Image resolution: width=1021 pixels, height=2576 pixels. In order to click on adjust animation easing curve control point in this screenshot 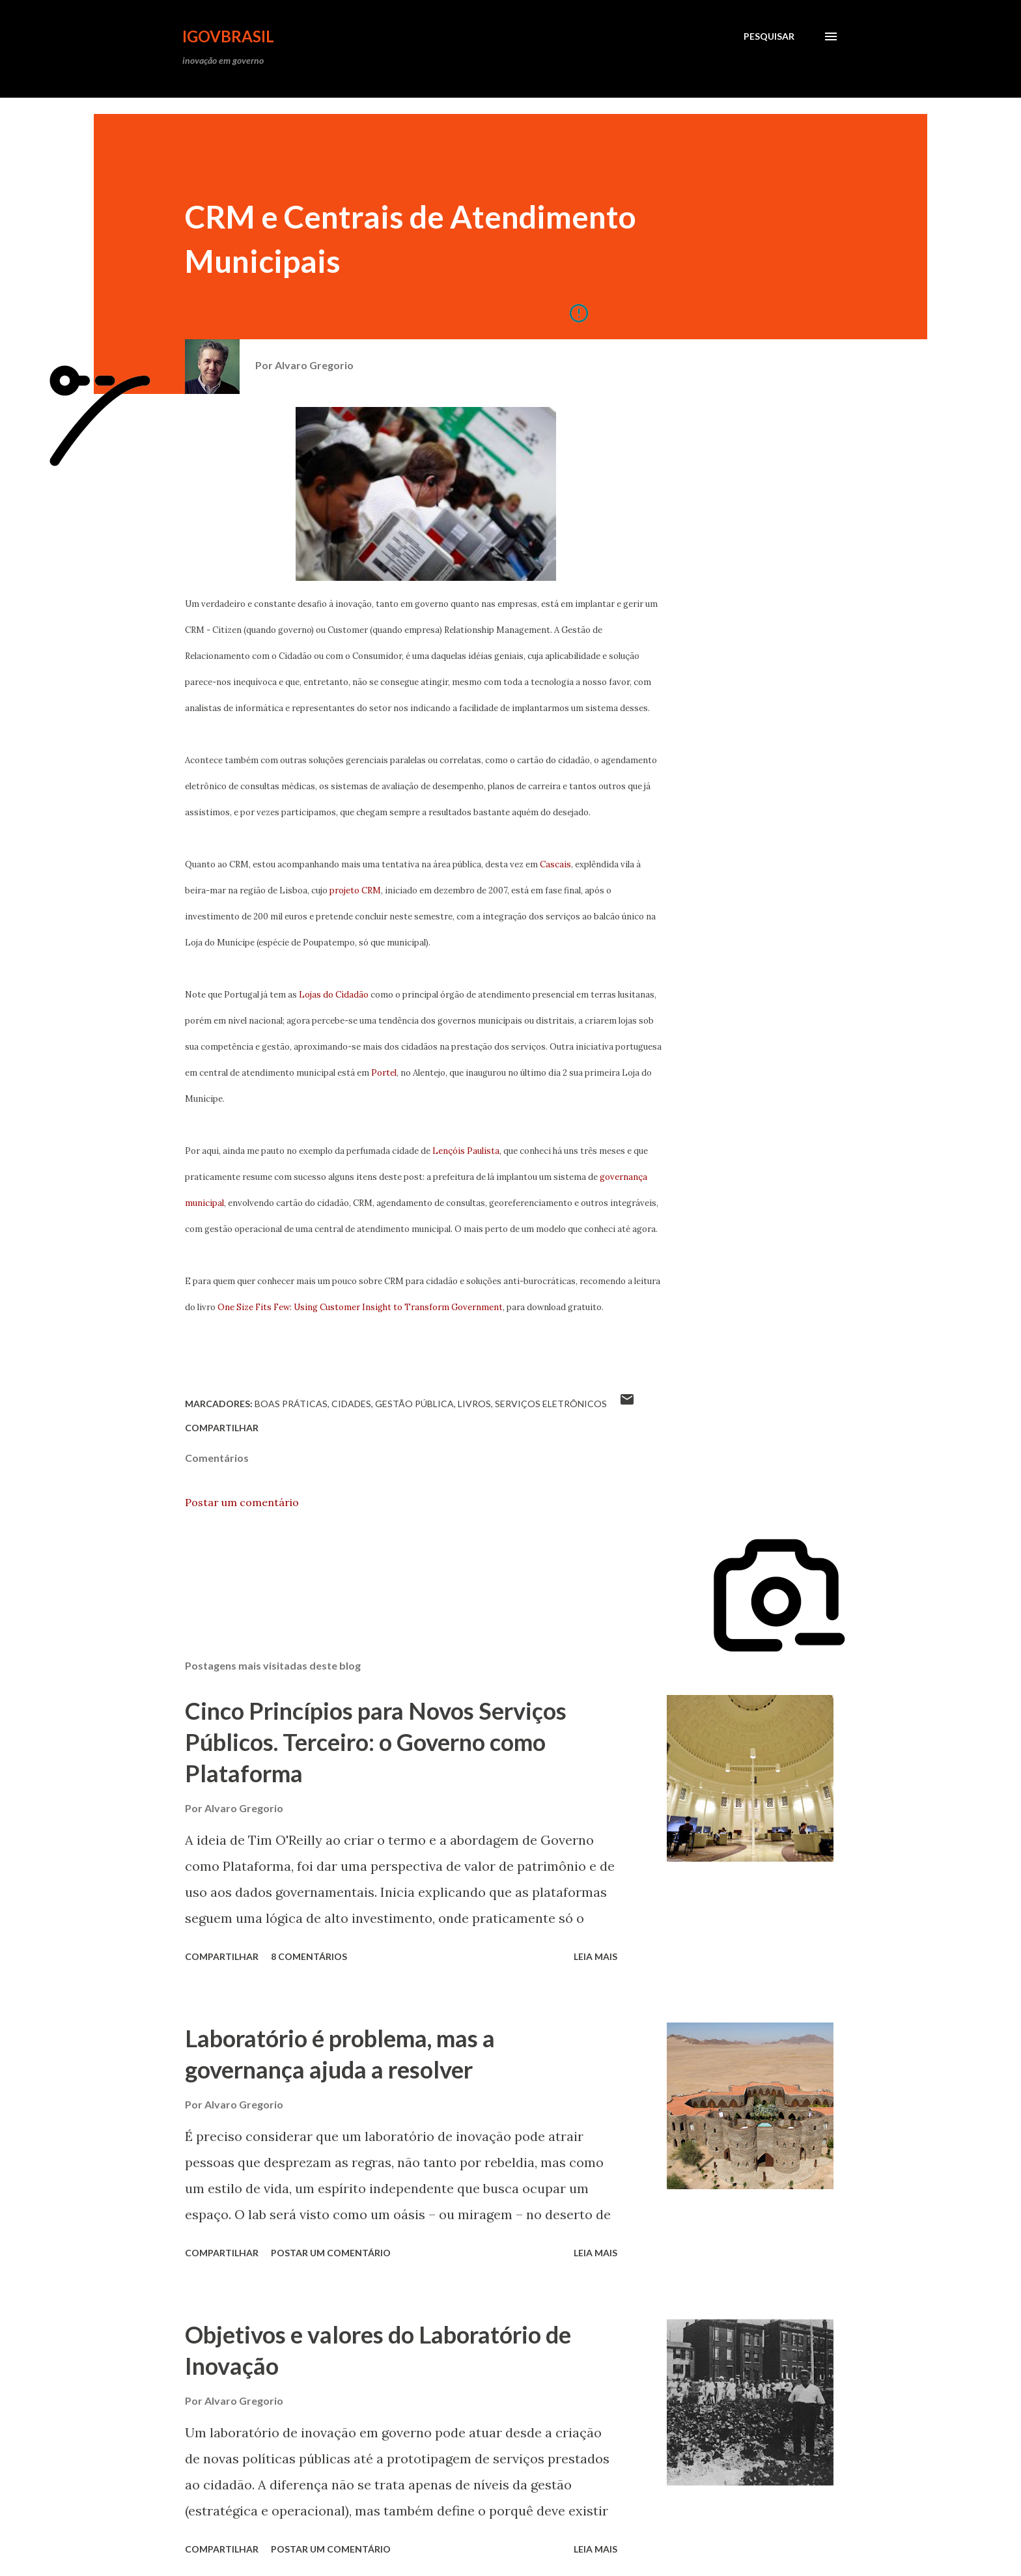, I will do `click(100, 415)`.